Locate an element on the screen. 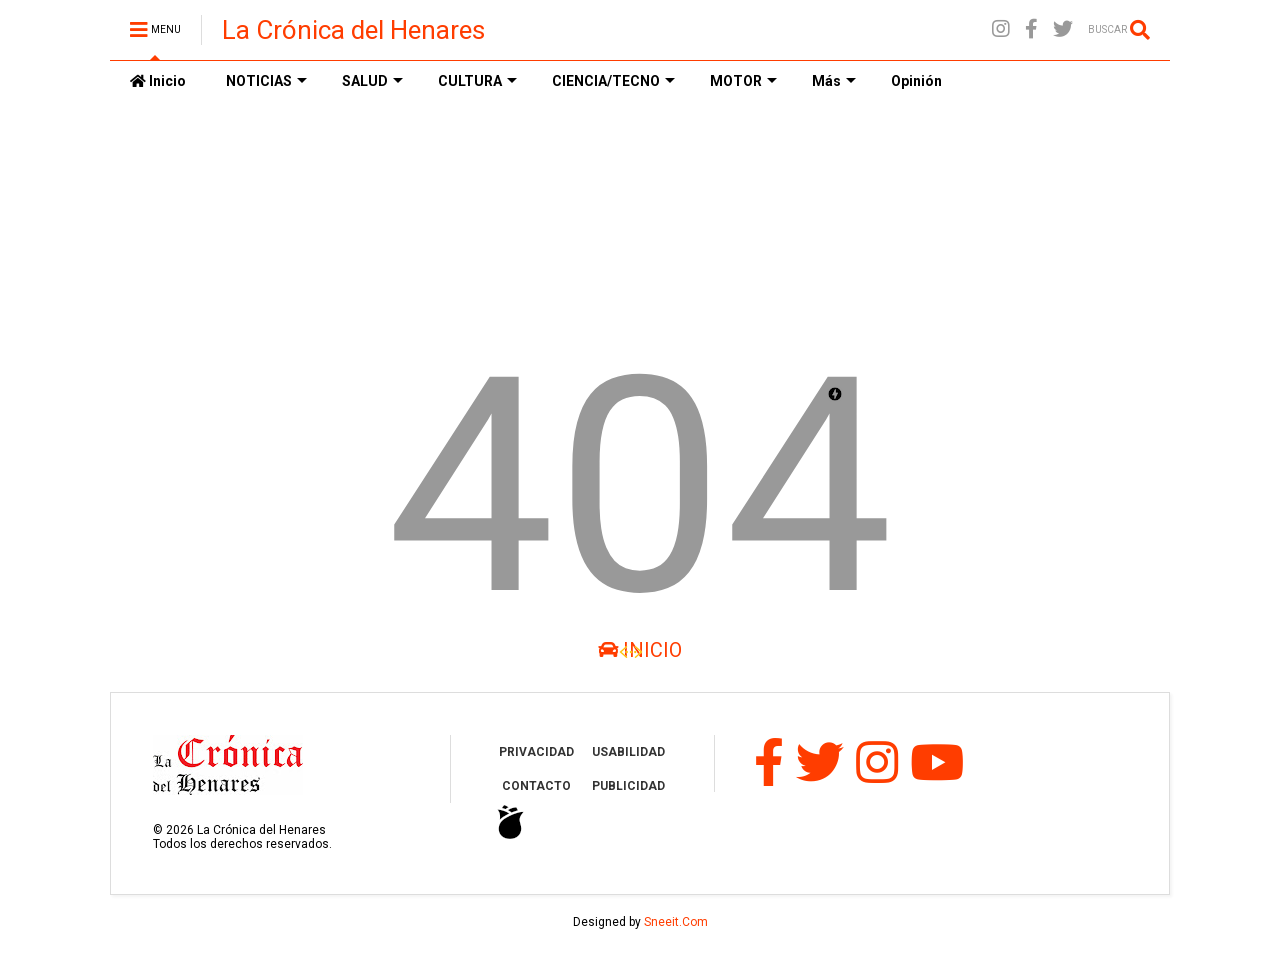 The width and height of the screenshot is (1280, 959). indicates offline mode or cached content available is located at coordinates (835, 394).